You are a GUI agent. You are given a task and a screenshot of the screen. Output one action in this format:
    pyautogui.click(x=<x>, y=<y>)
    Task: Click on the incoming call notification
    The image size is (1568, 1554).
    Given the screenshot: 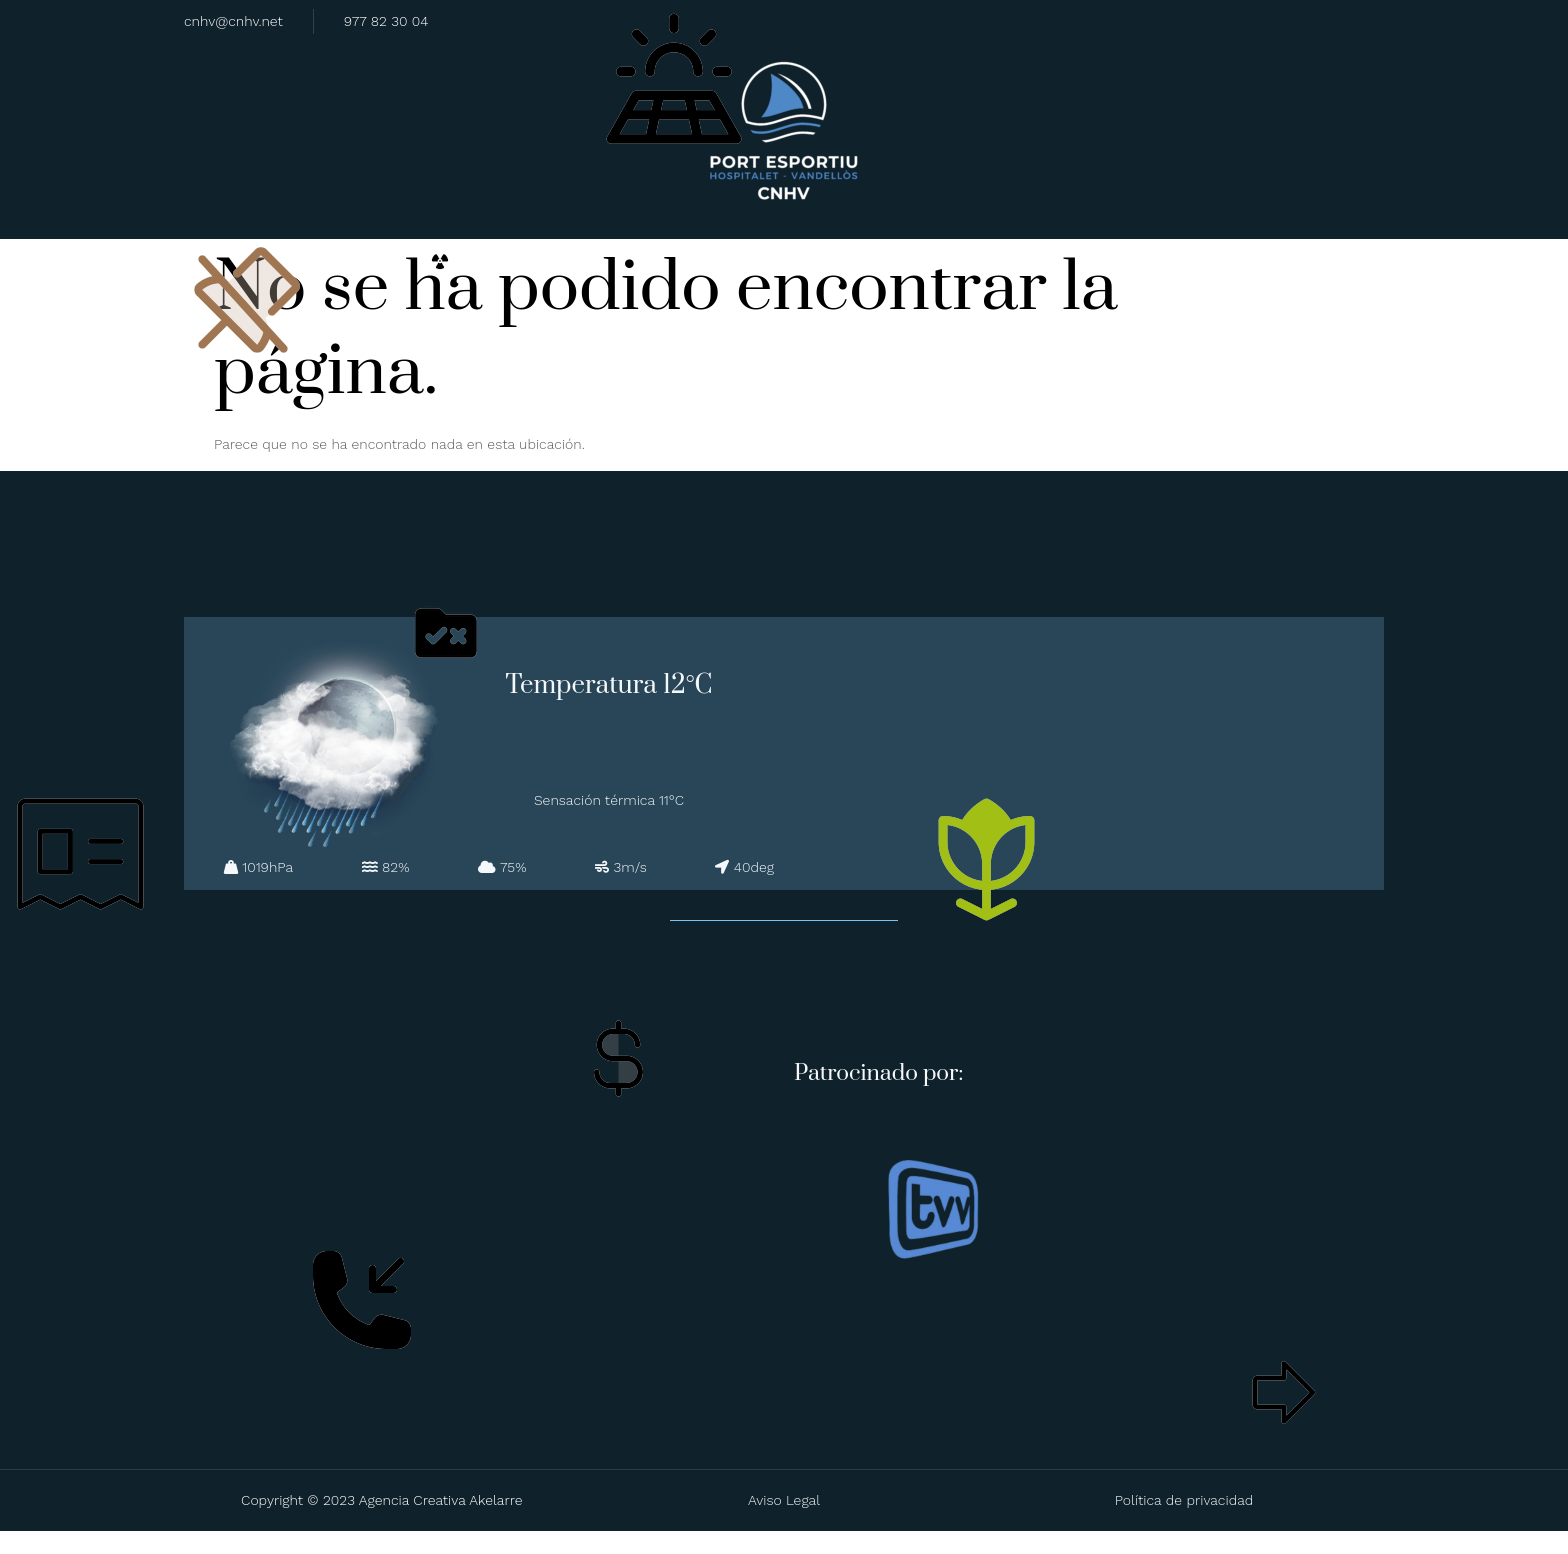 What is the action you would take?
    pyautogui.click(x=362, y=1300)
    